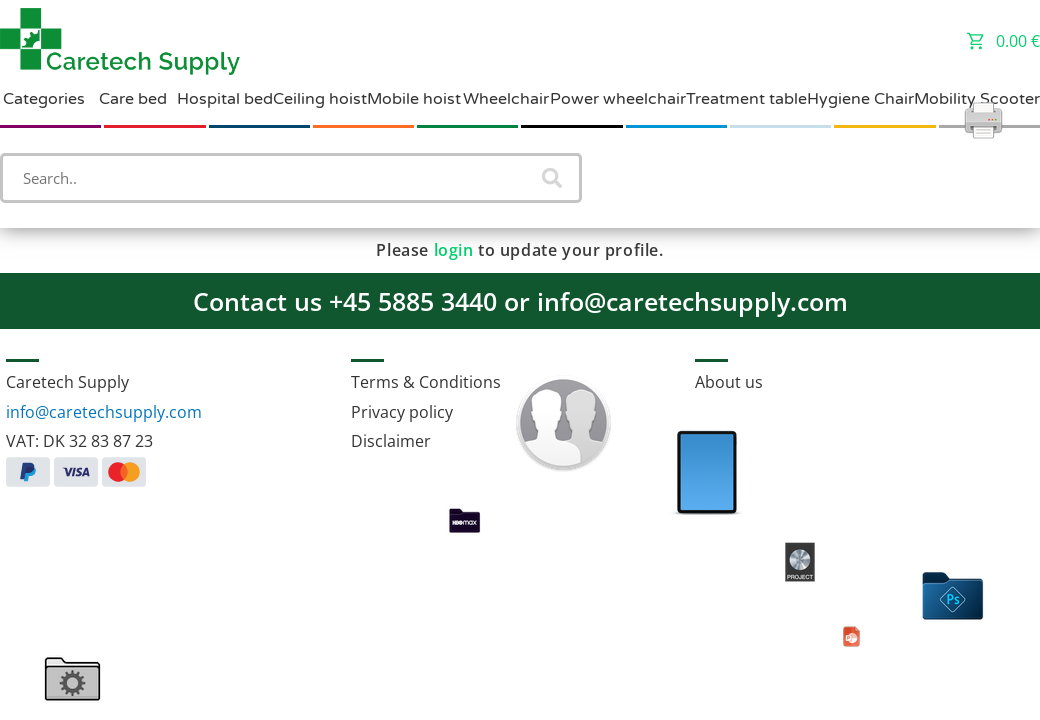  Describe the element at coordinates (72, 678) in the screenshot. I see `access smart folder with automated mail rules` at that location.